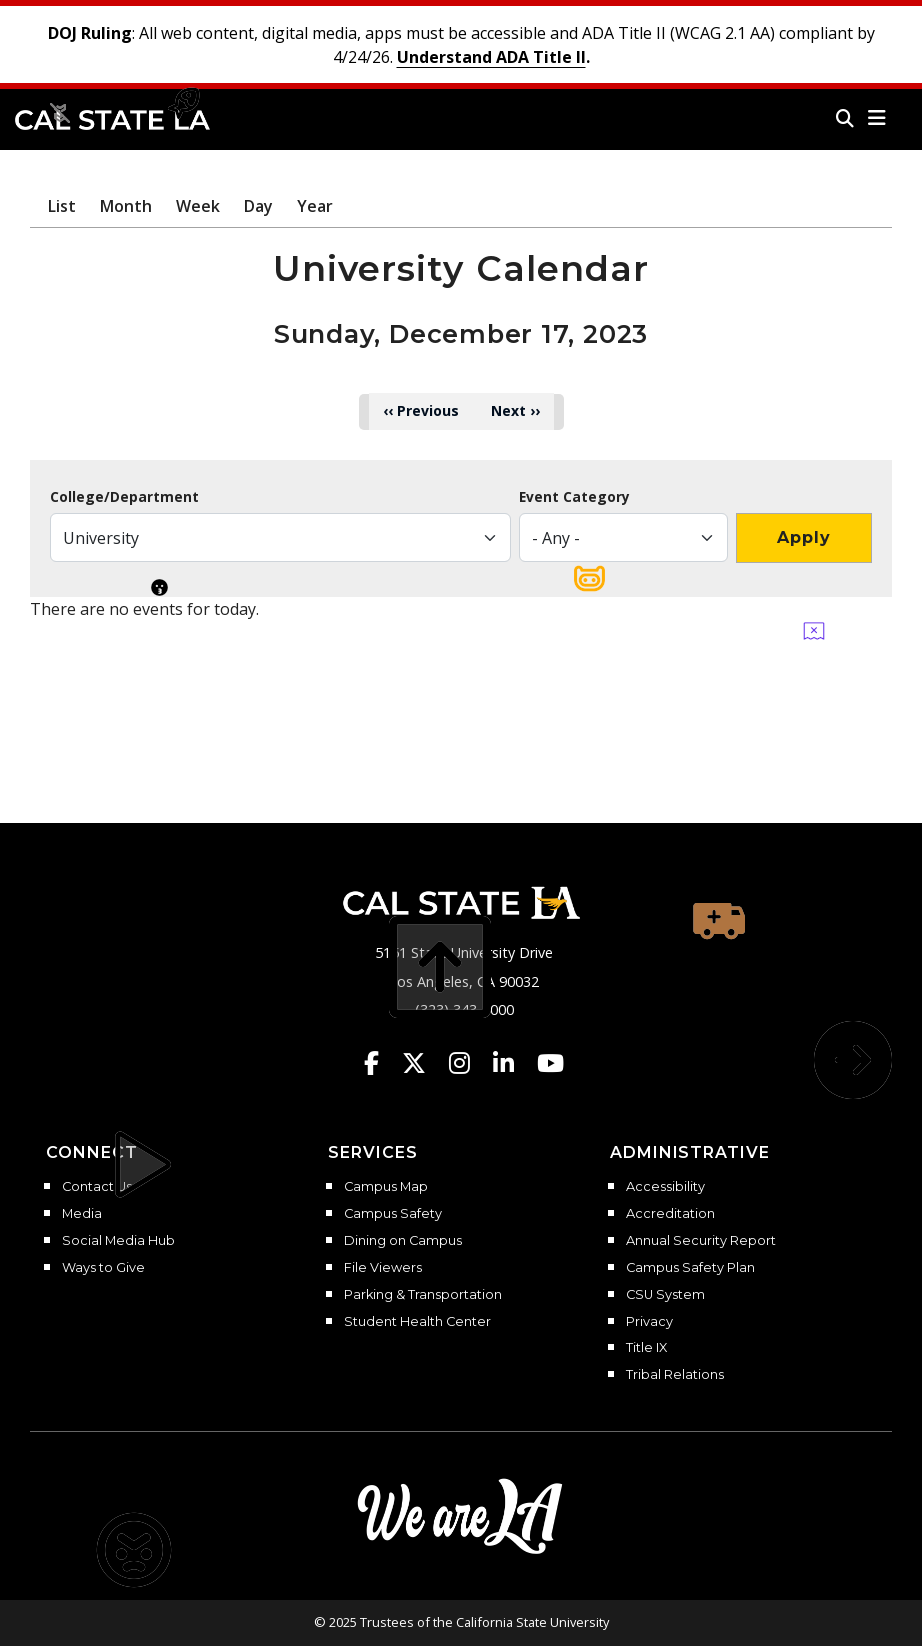  What do you see at coordinates (60, 113) in the screenshot?
I see `disable badge notifications` at bounding box center [60, 113].